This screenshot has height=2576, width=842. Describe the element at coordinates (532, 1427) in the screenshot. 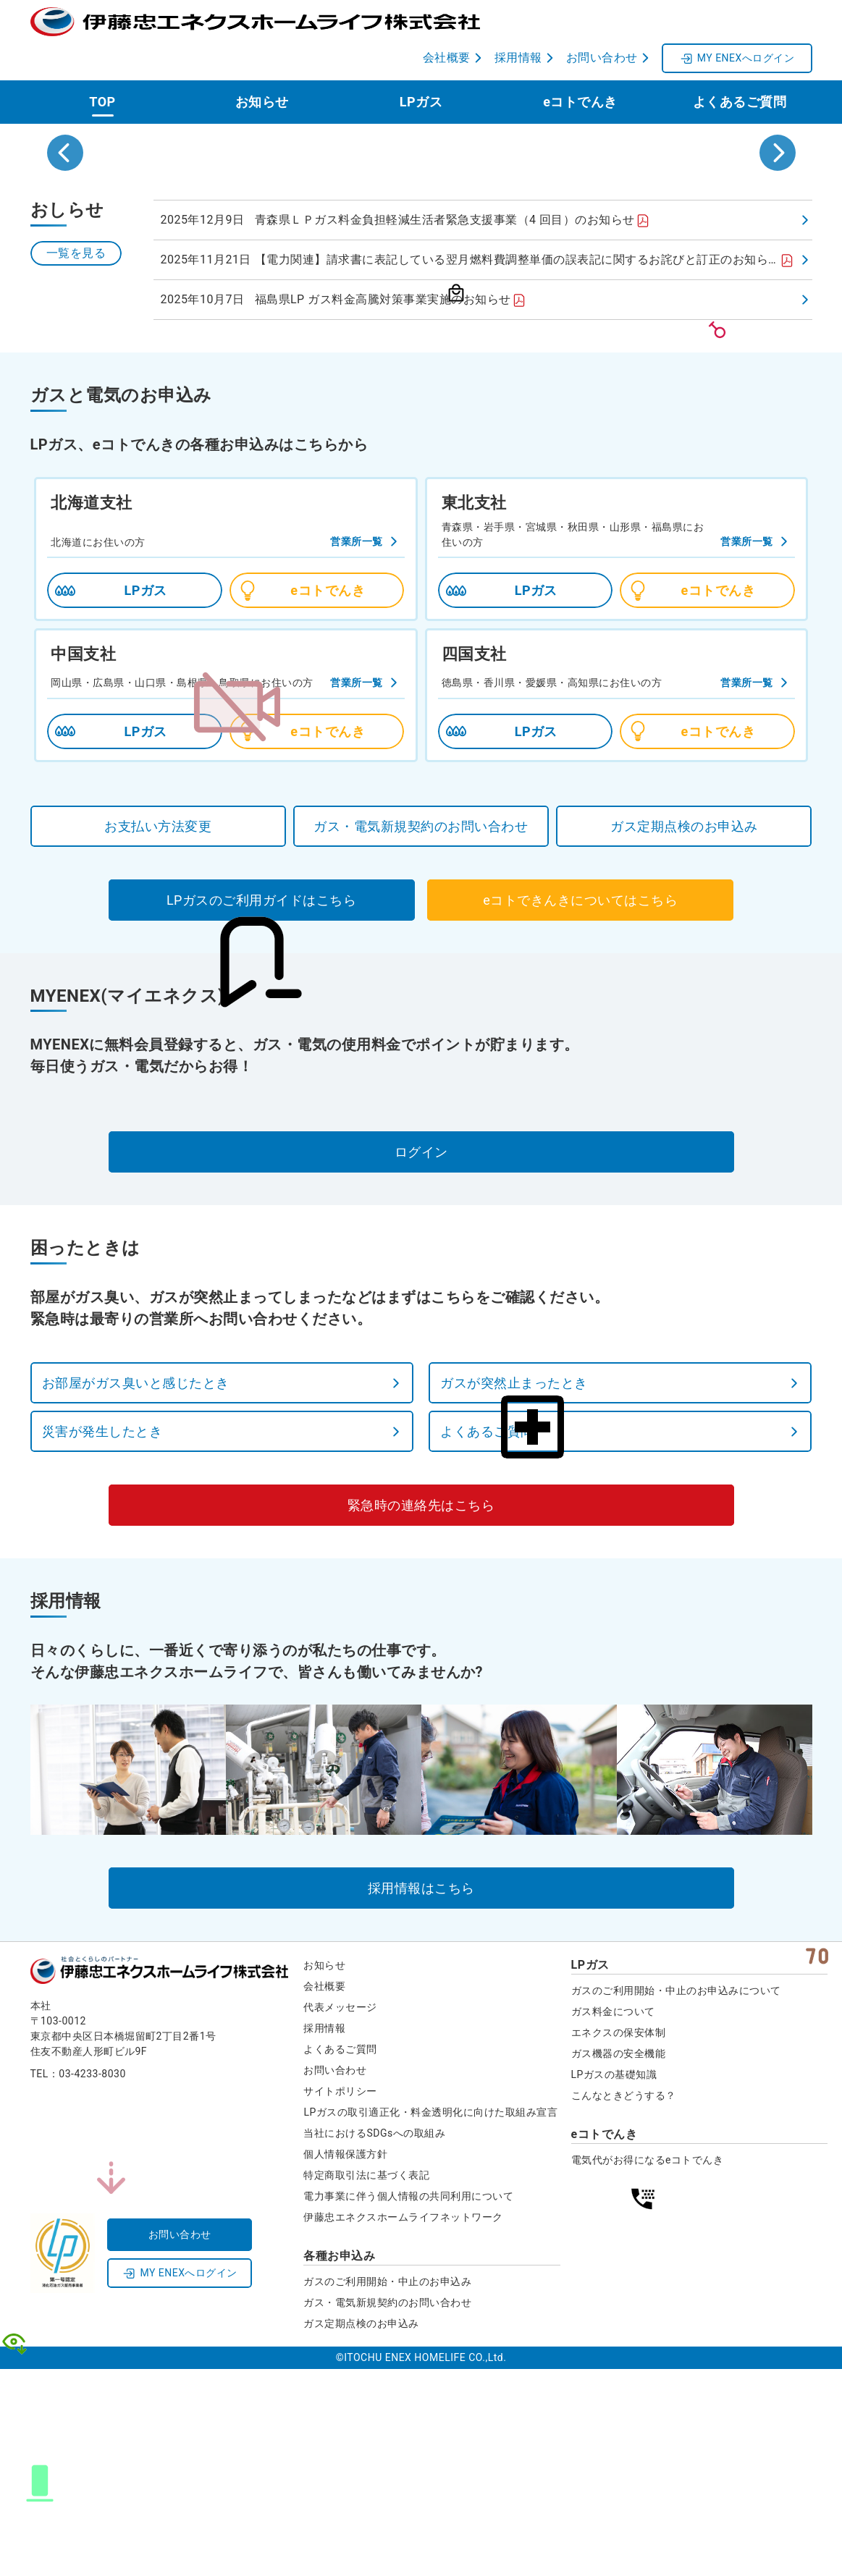

I see `find nearby hospitals or medical facilities` at that location.